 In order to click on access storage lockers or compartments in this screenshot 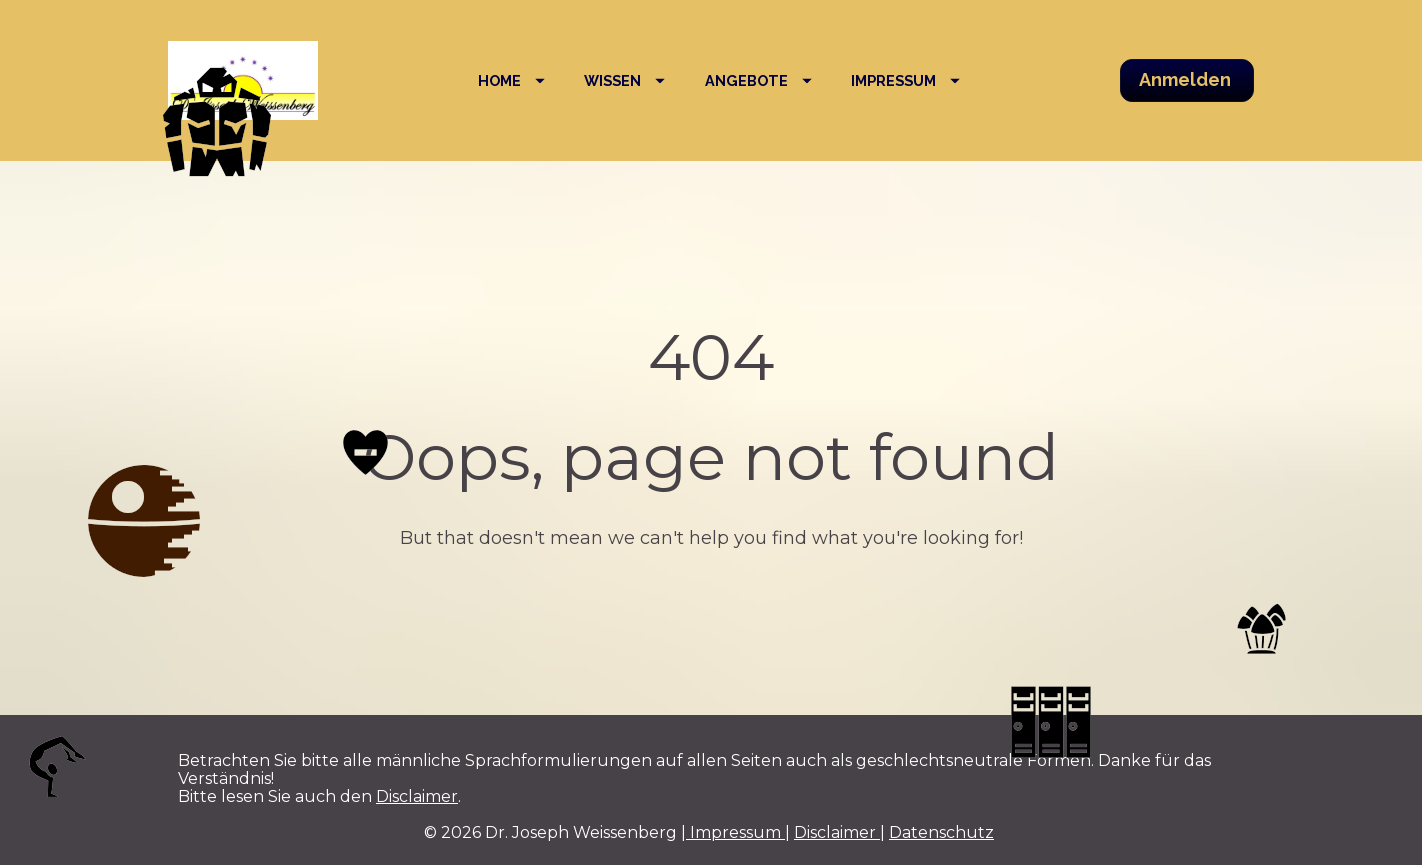, I will do `click(1051, 718)`.